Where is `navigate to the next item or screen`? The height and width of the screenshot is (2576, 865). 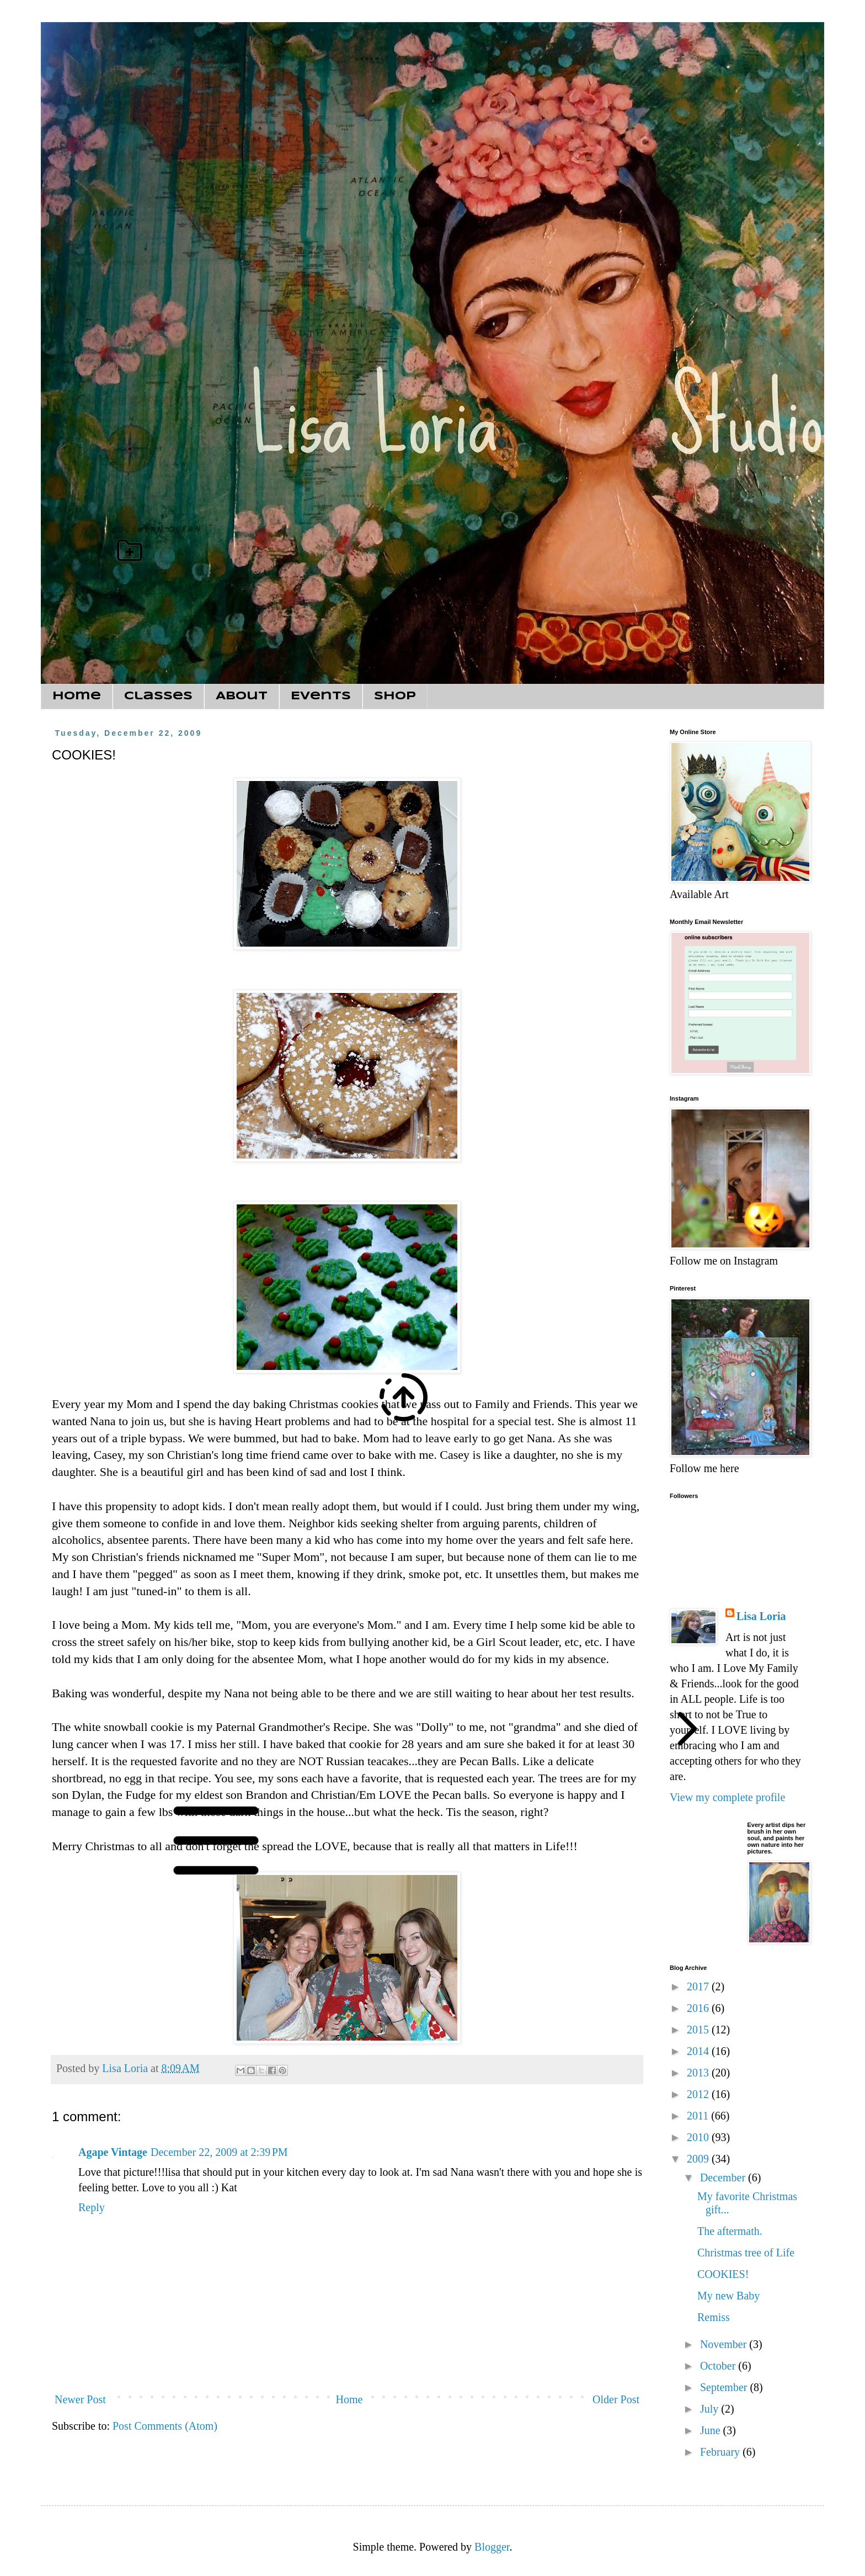 navigate to the next item or screen is located at coordinates (687, 1729).